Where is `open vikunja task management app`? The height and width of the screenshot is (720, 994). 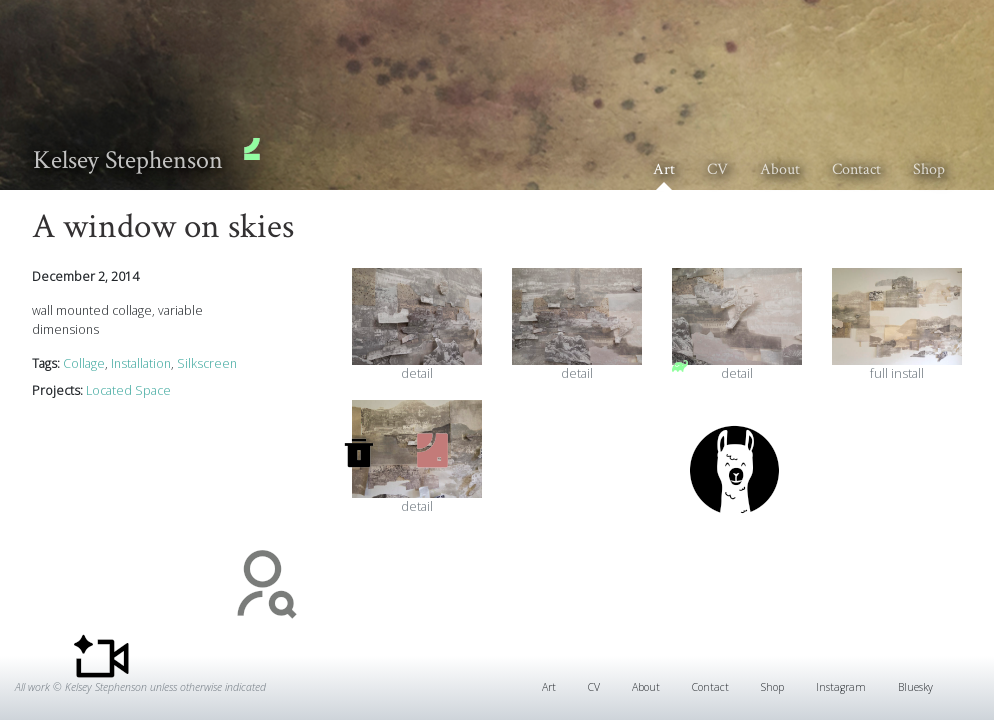
open vikunja task management app is located at coordinates (734, 469).